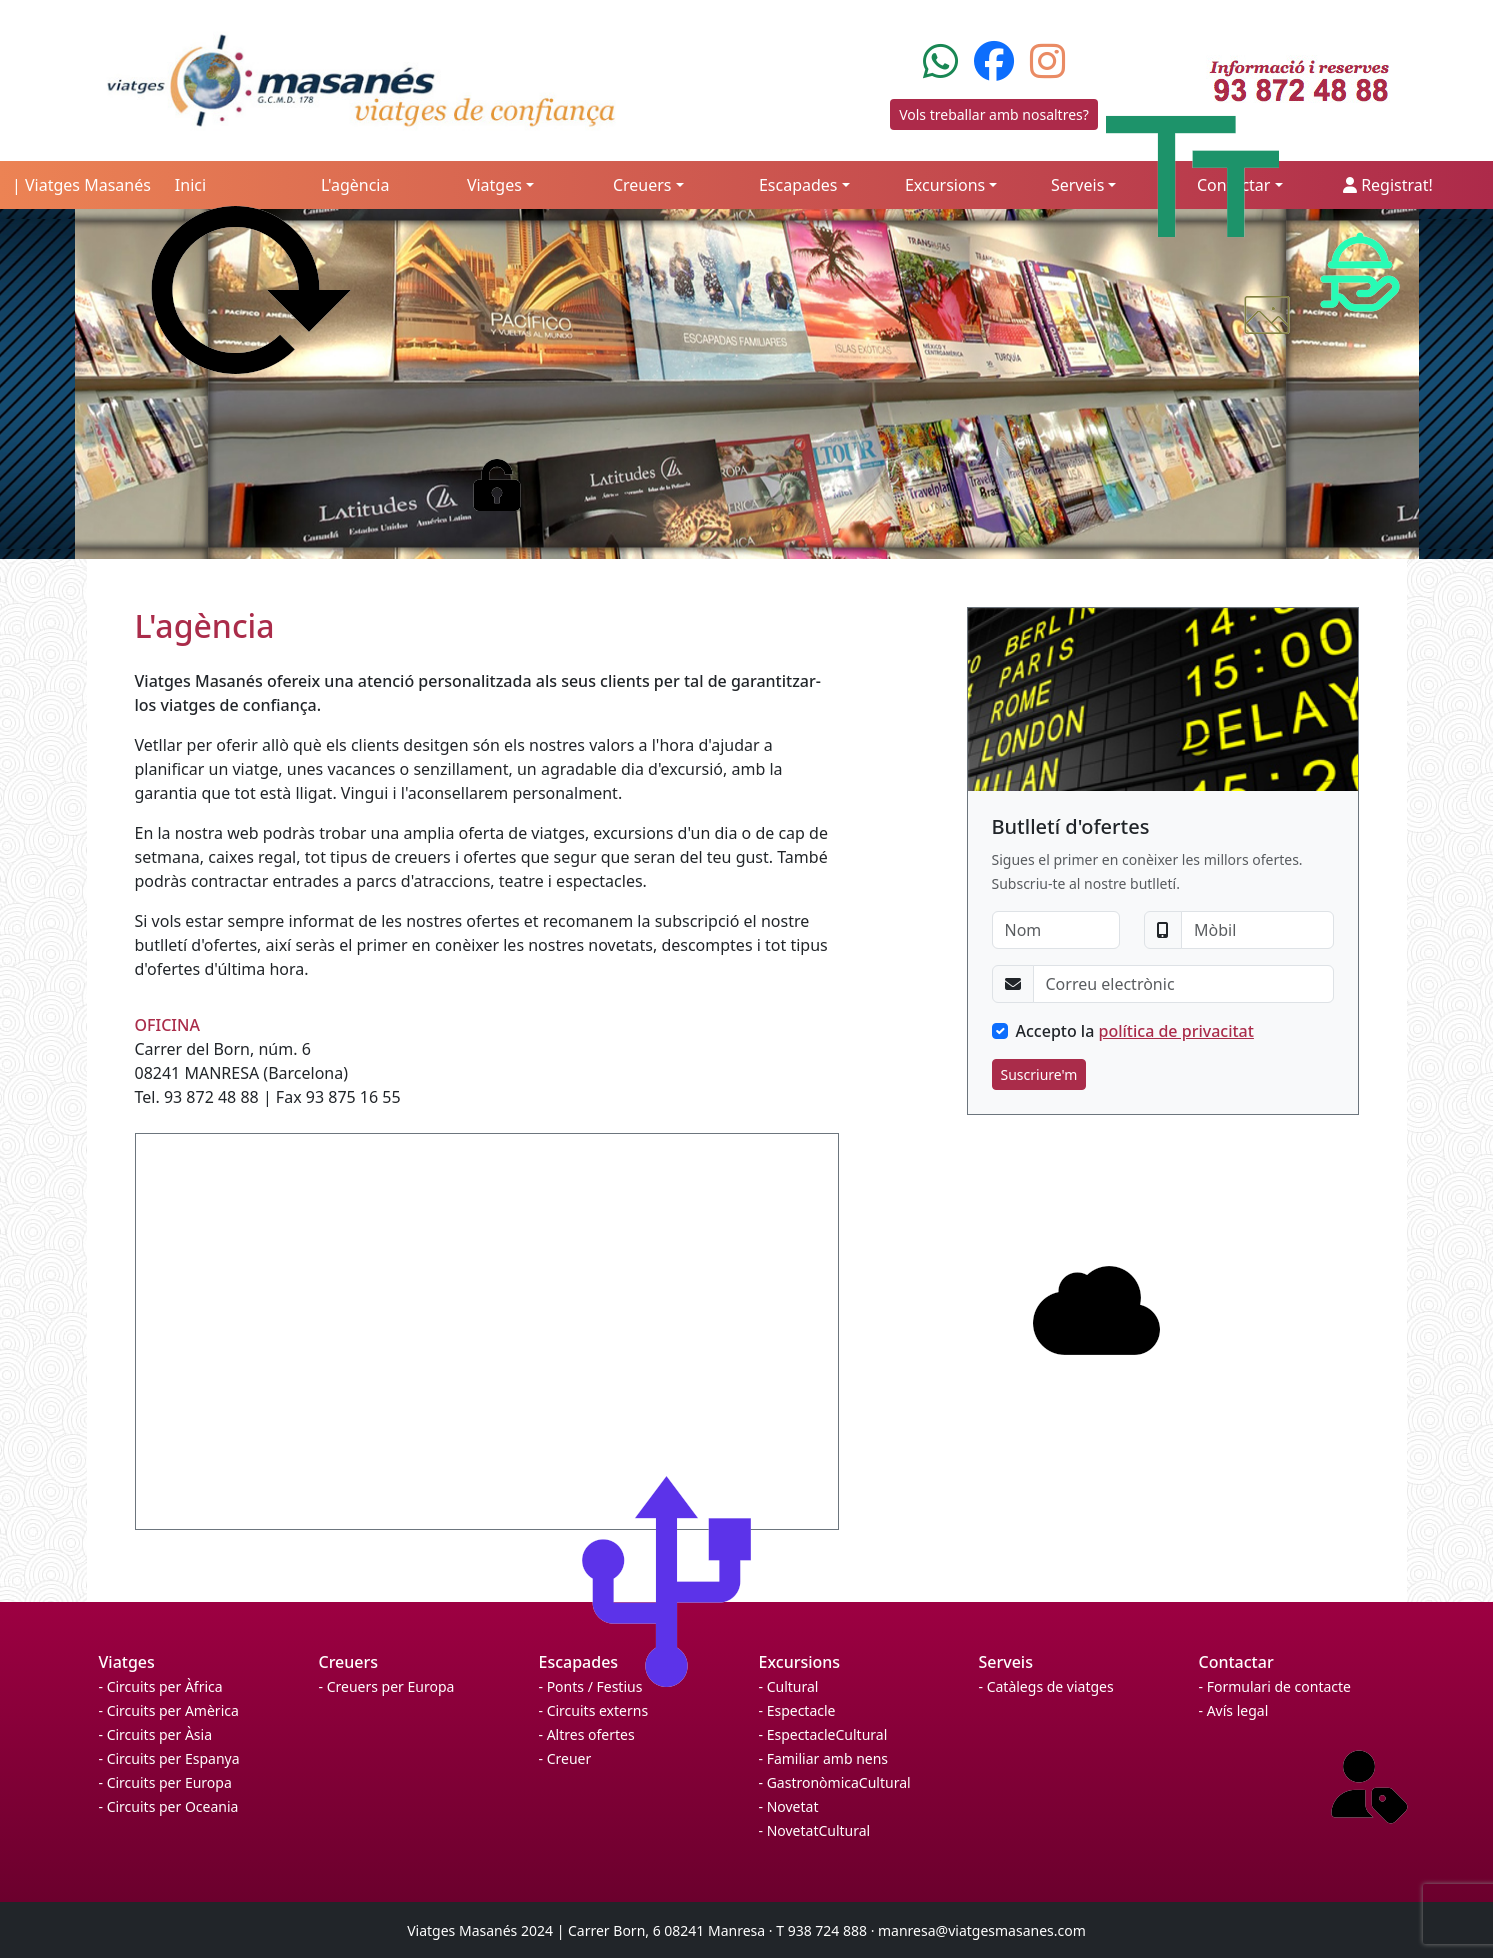 The image size is (1493, 1958). I want to click on view or browse photos, so click(1267, 315).